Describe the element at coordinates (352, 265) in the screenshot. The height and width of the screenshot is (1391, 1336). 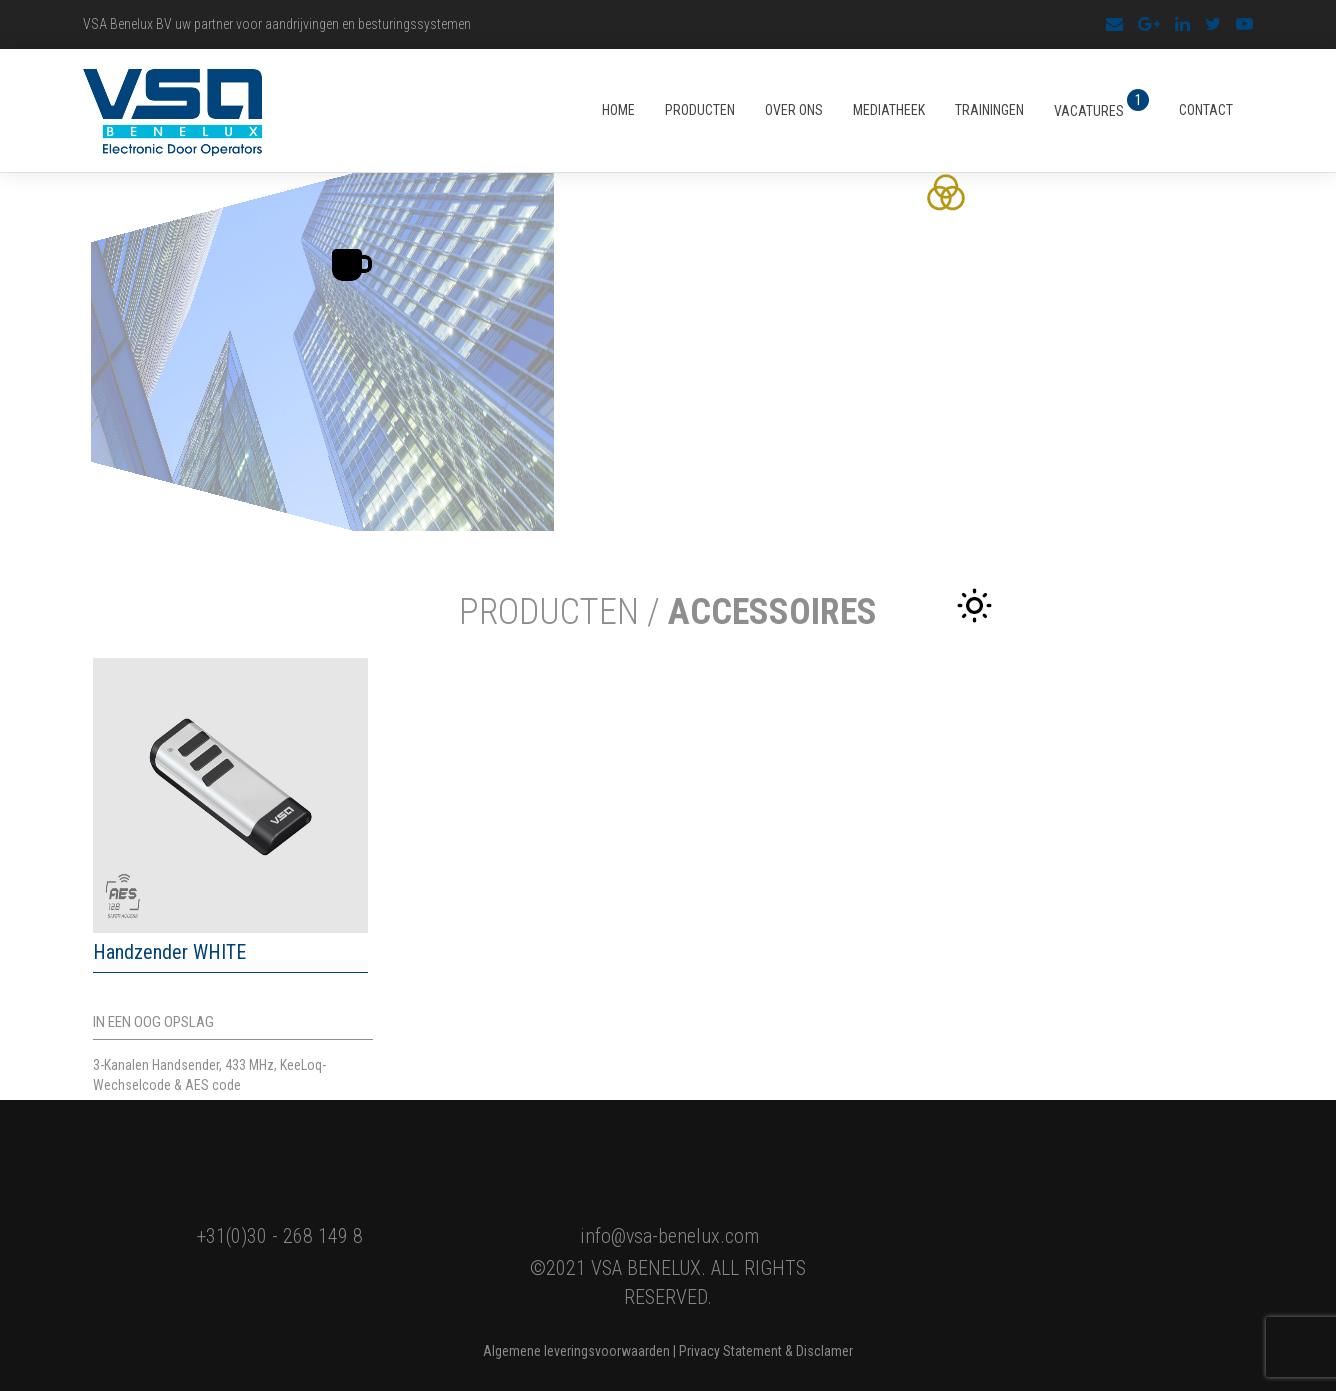
I see `access coffee break or break time features` at that location.